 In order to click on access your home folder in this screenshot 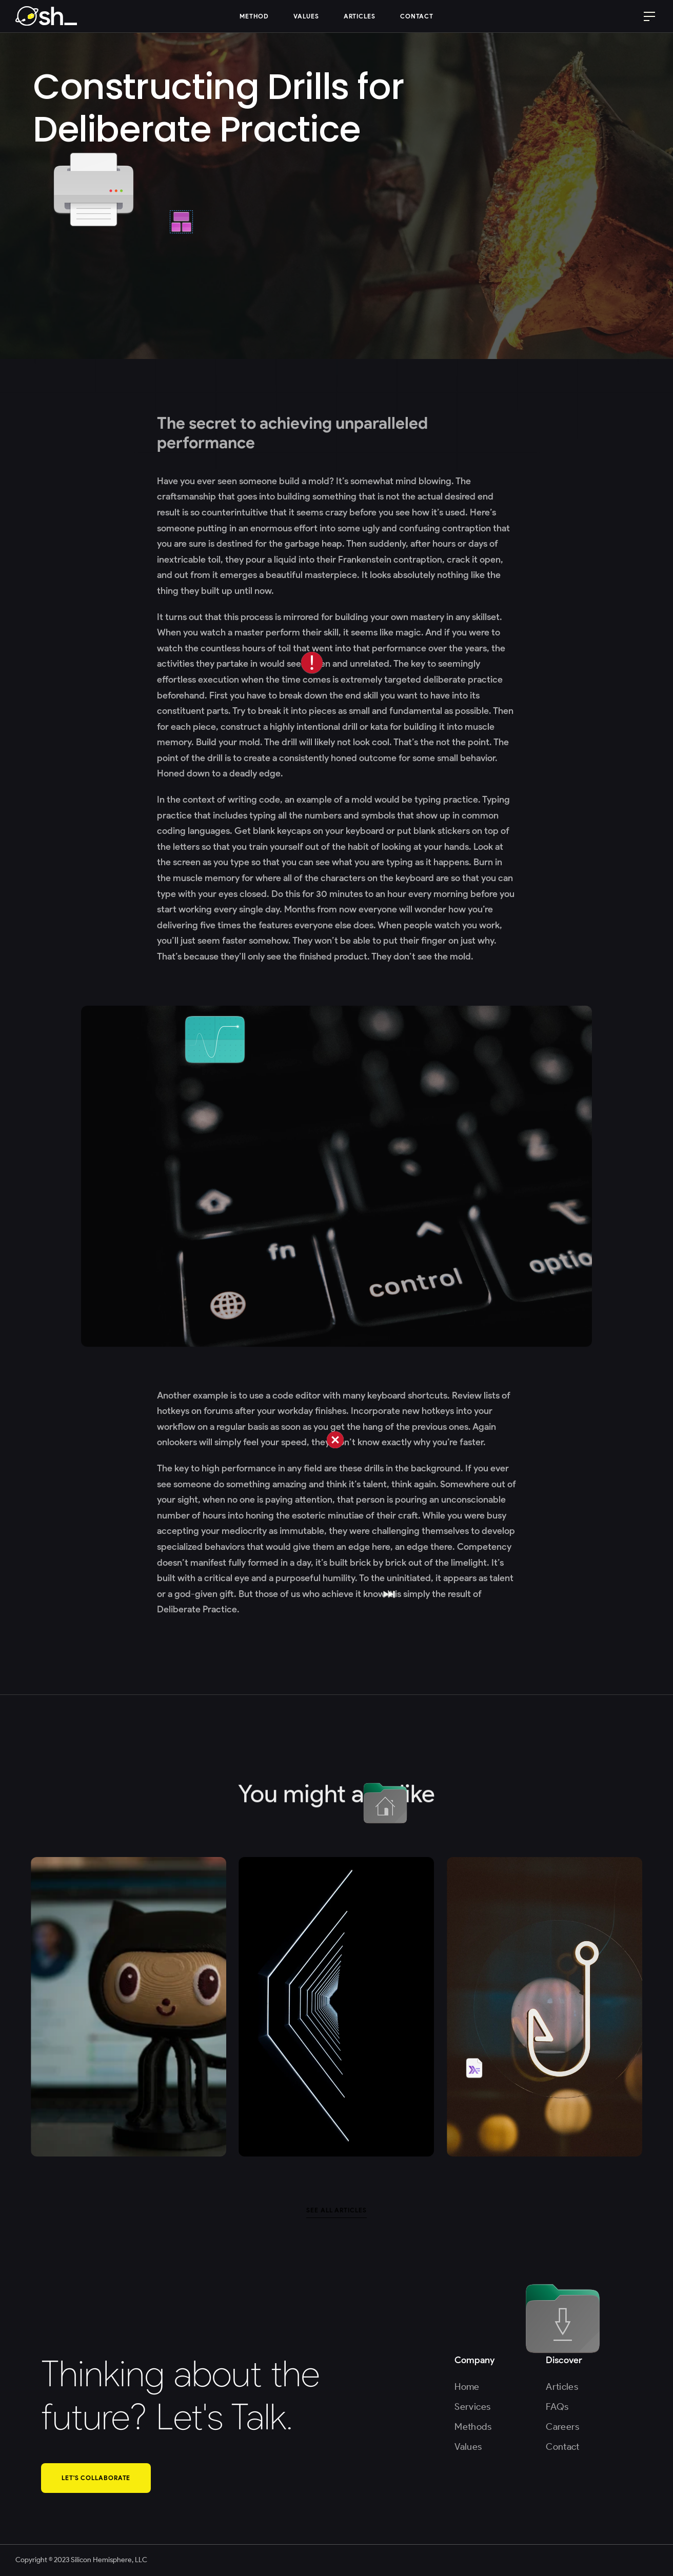, I will do `click(385, 1803)`.